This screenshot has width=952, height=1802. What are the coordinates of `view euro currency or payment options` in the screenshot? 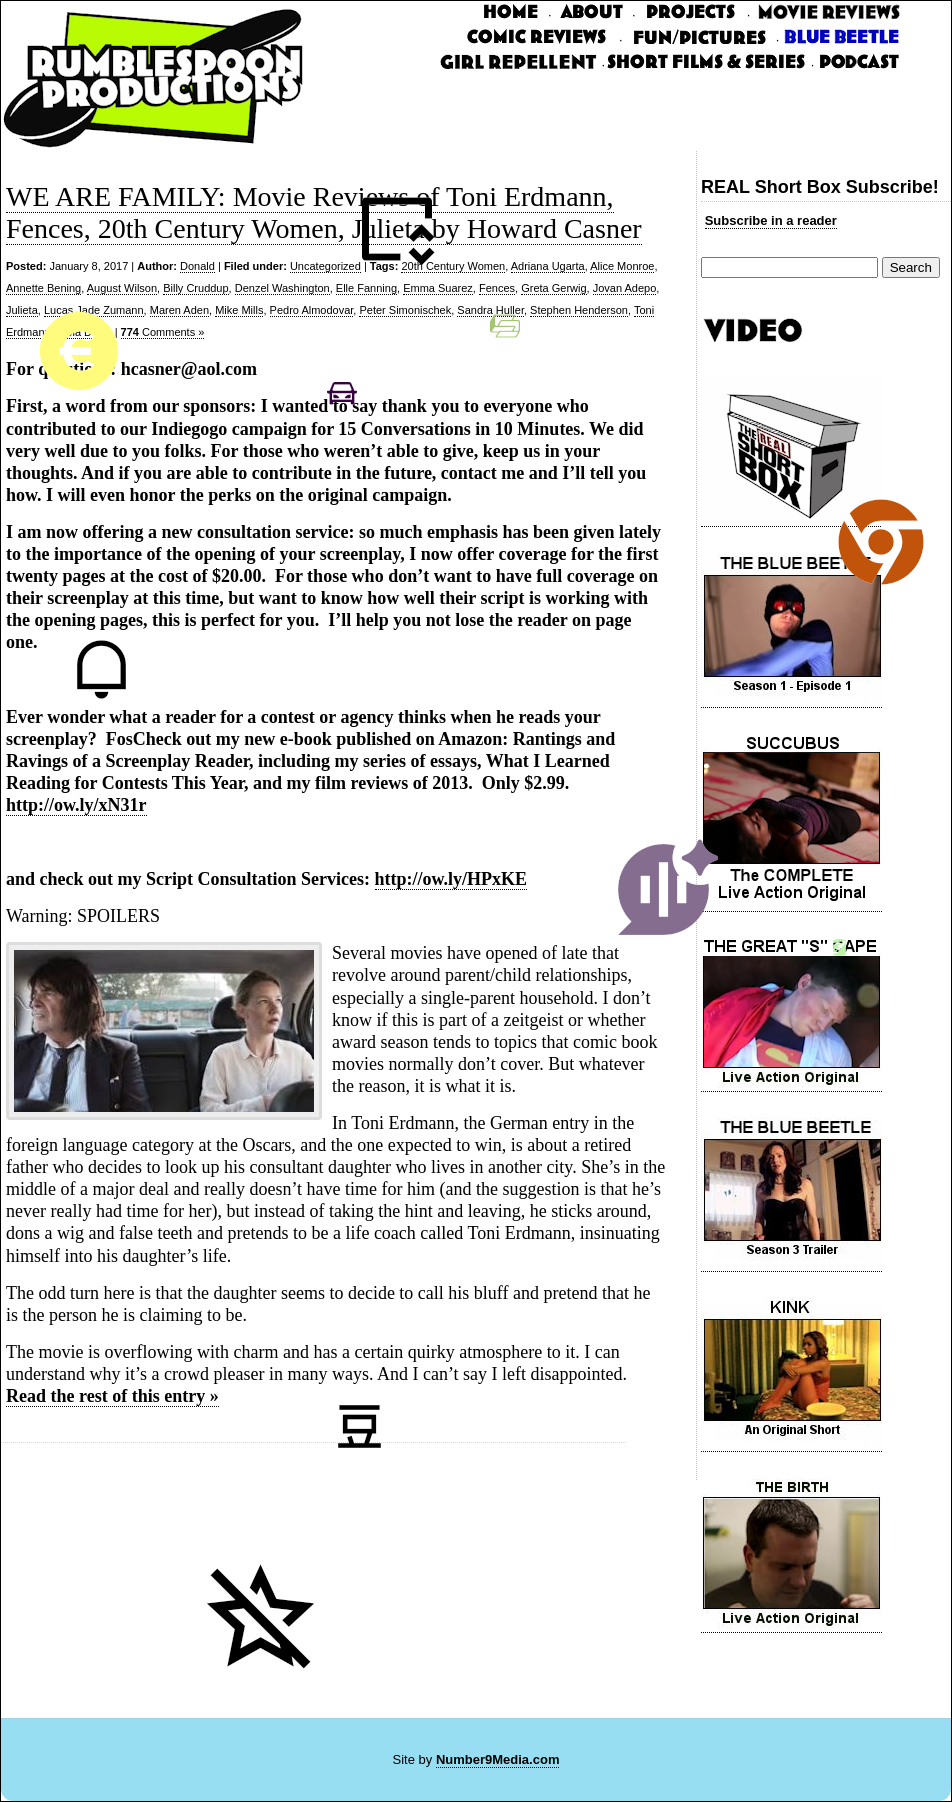 It's located at (79, 351).